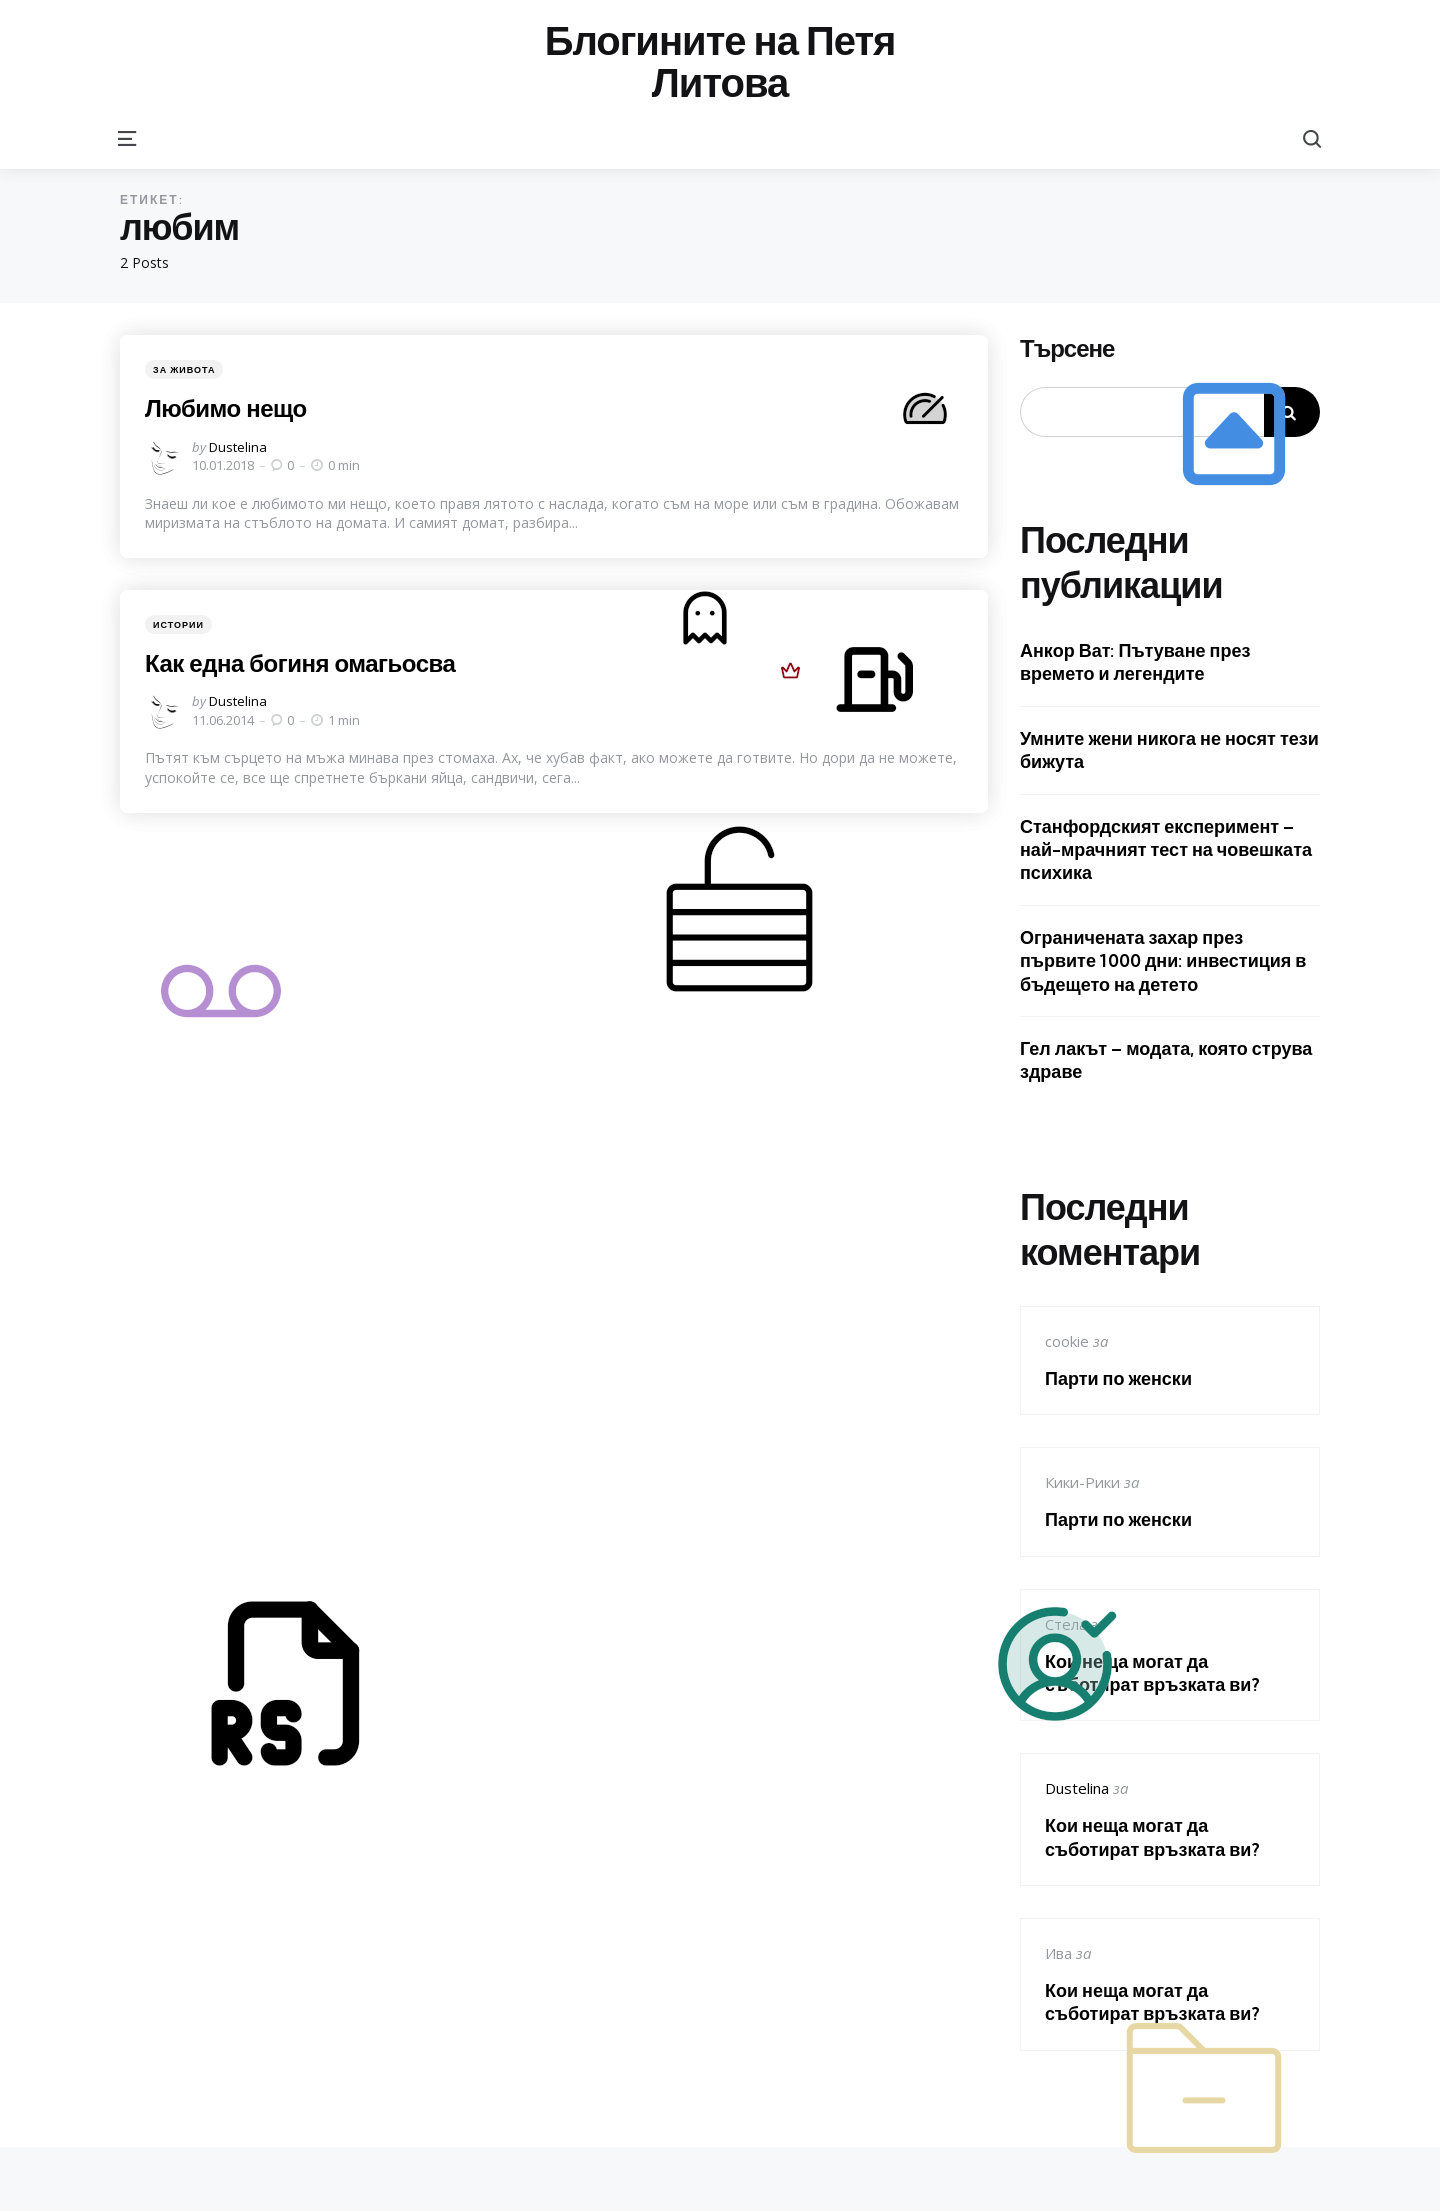 This screenshot has height=2211, width=1440. Describe the element at coordinates (925, 410) in the screenshot. I see `view speed or performance metrics` at that location.